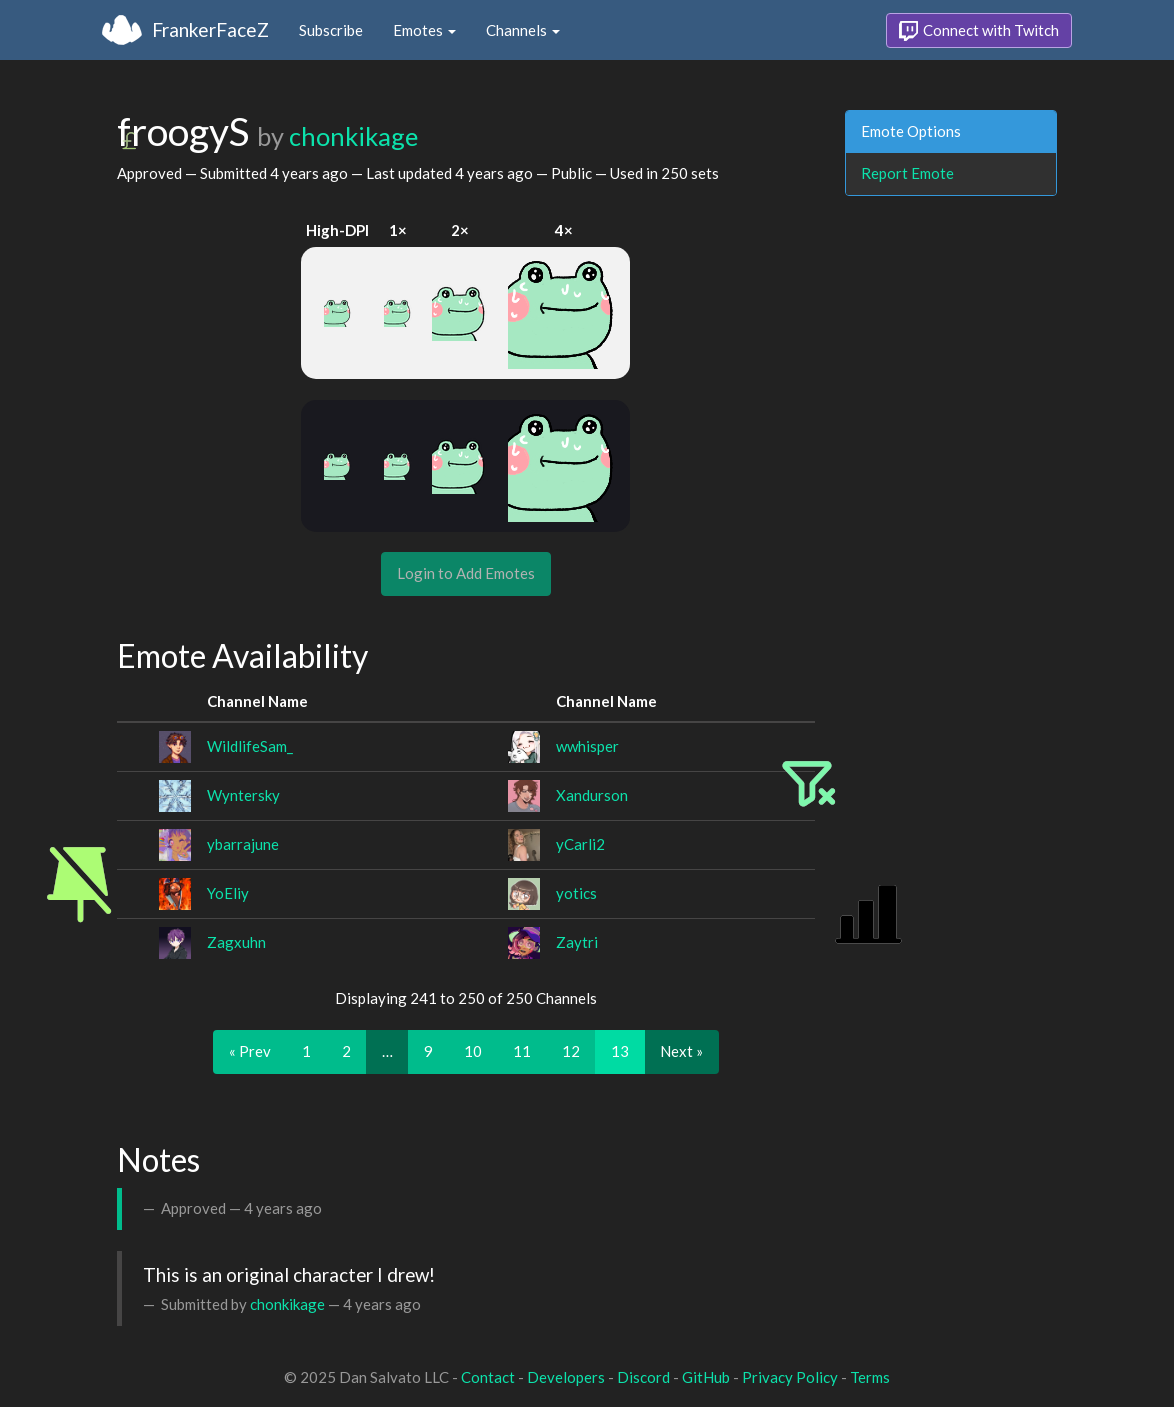 The width and height of the screenshot is (1174, 1407). Describe the element at coordinates (130, 141) in the screenshot. I see `indicates british pound sterling currency` at that location.